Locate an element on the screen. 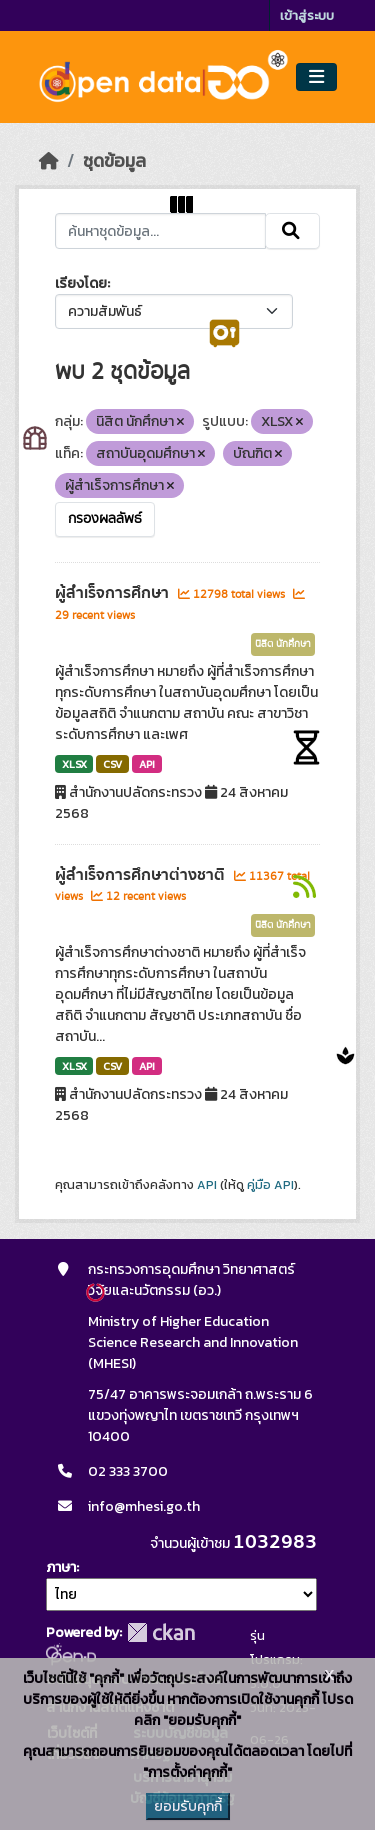 This screenshot has width=375, height=1830. switch to column view layout is located at coordinates (181, 205).